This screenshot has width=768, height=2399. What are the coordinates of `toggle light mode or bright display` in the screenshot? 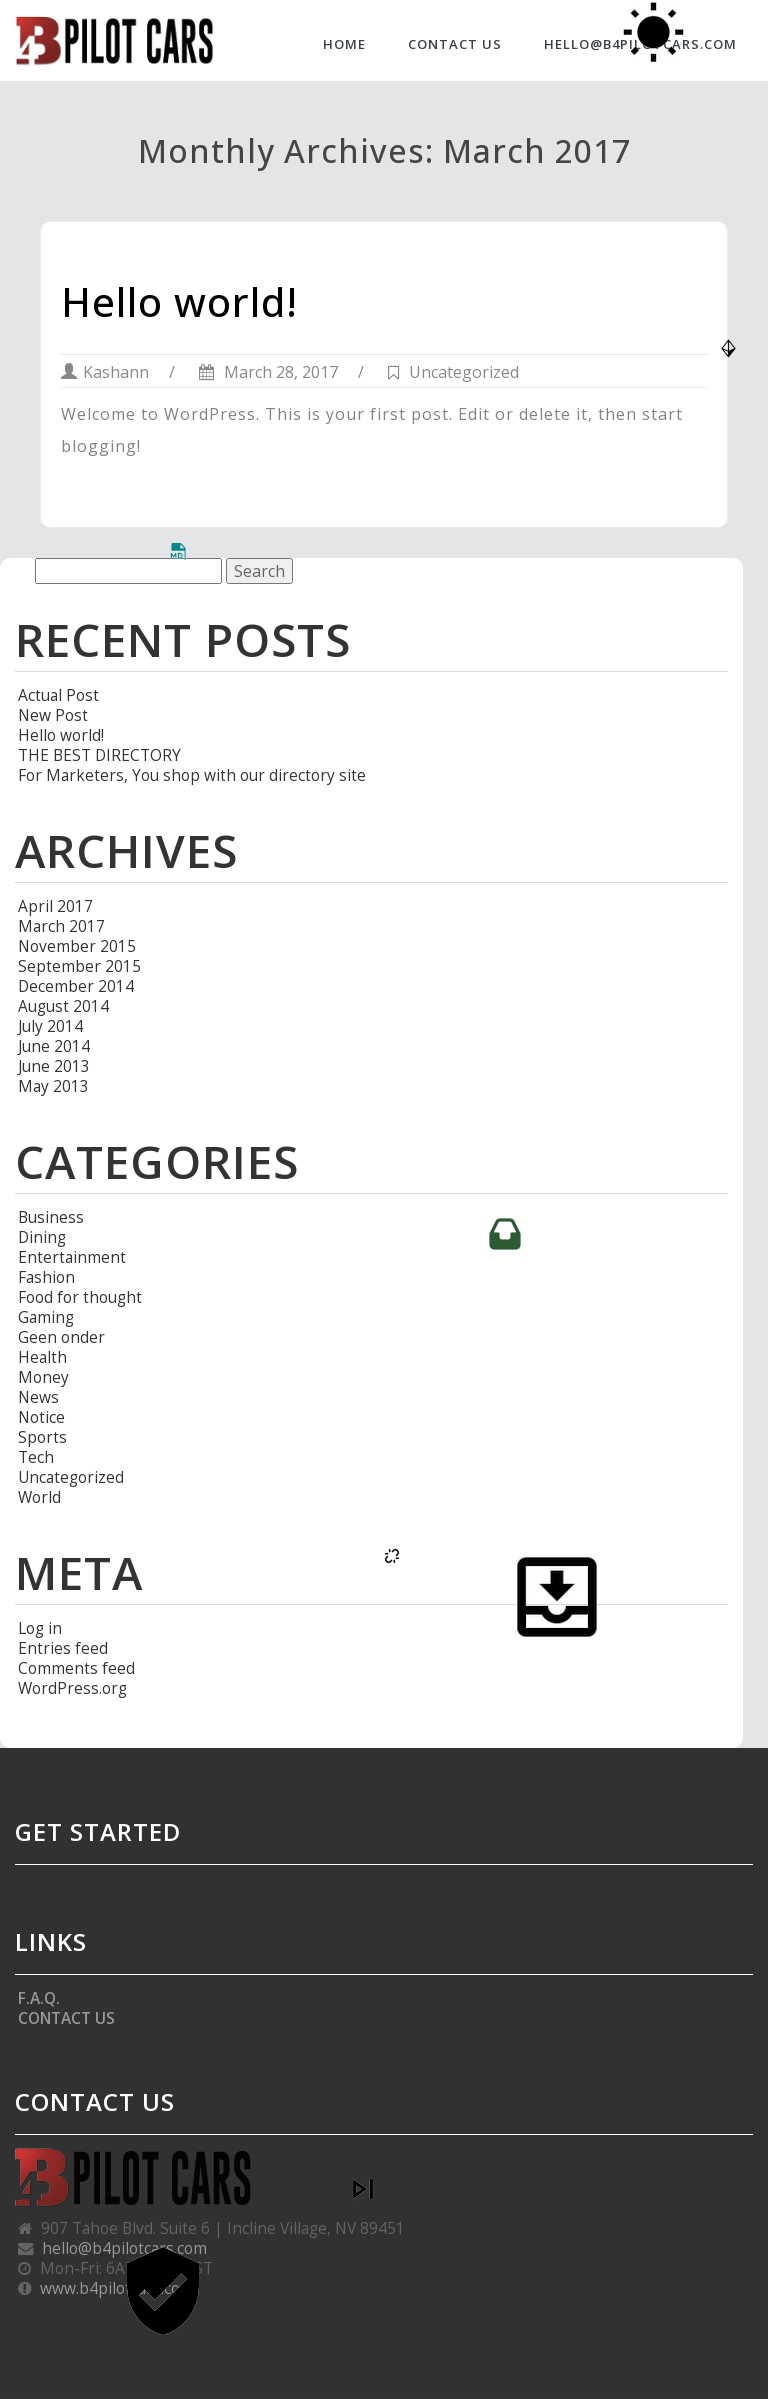 It's located at (653, 33).